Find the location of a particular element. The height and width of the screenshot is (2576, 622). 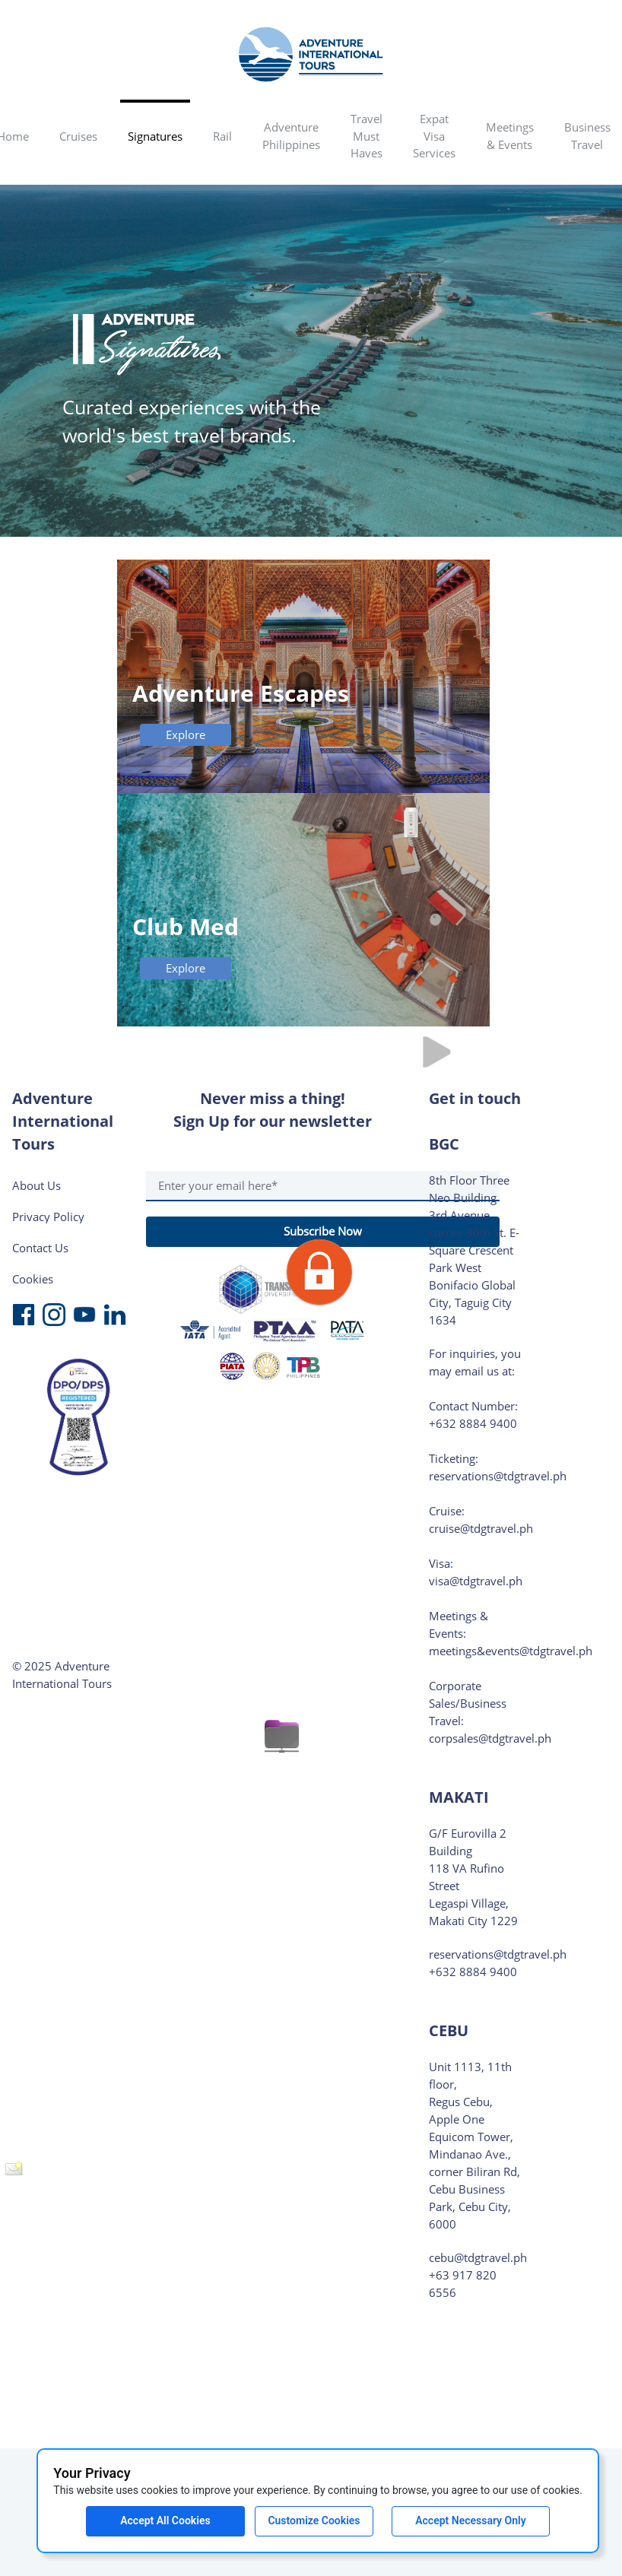

start media playback is located at coordinates (435, 1052).